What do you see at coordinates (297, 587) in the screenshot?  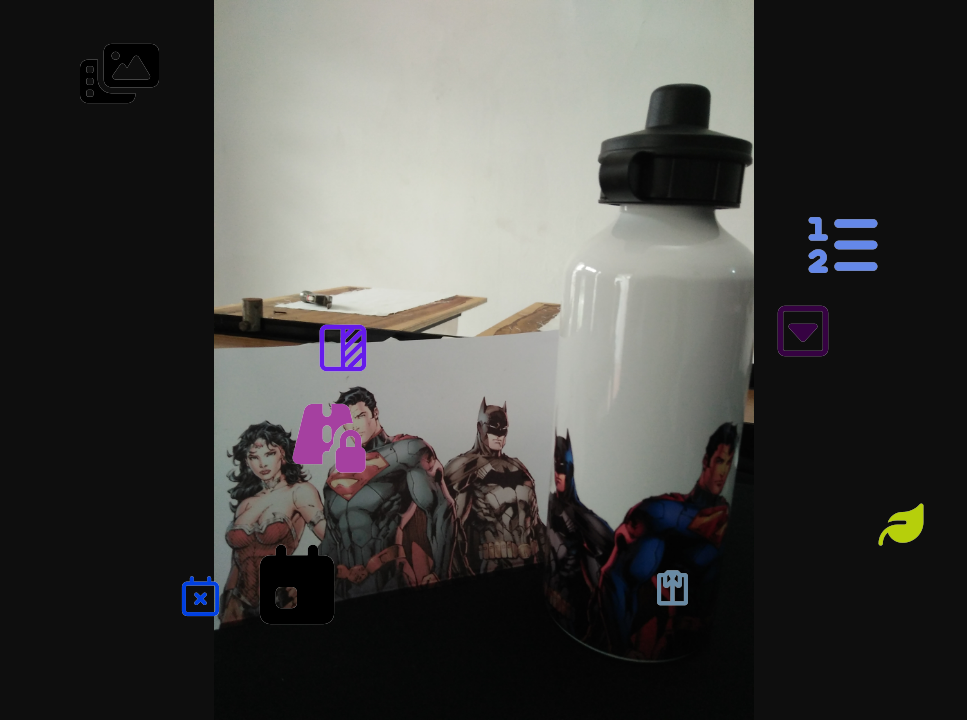 I see `view today's date or daily agenda` at bounding box center [297, 587].